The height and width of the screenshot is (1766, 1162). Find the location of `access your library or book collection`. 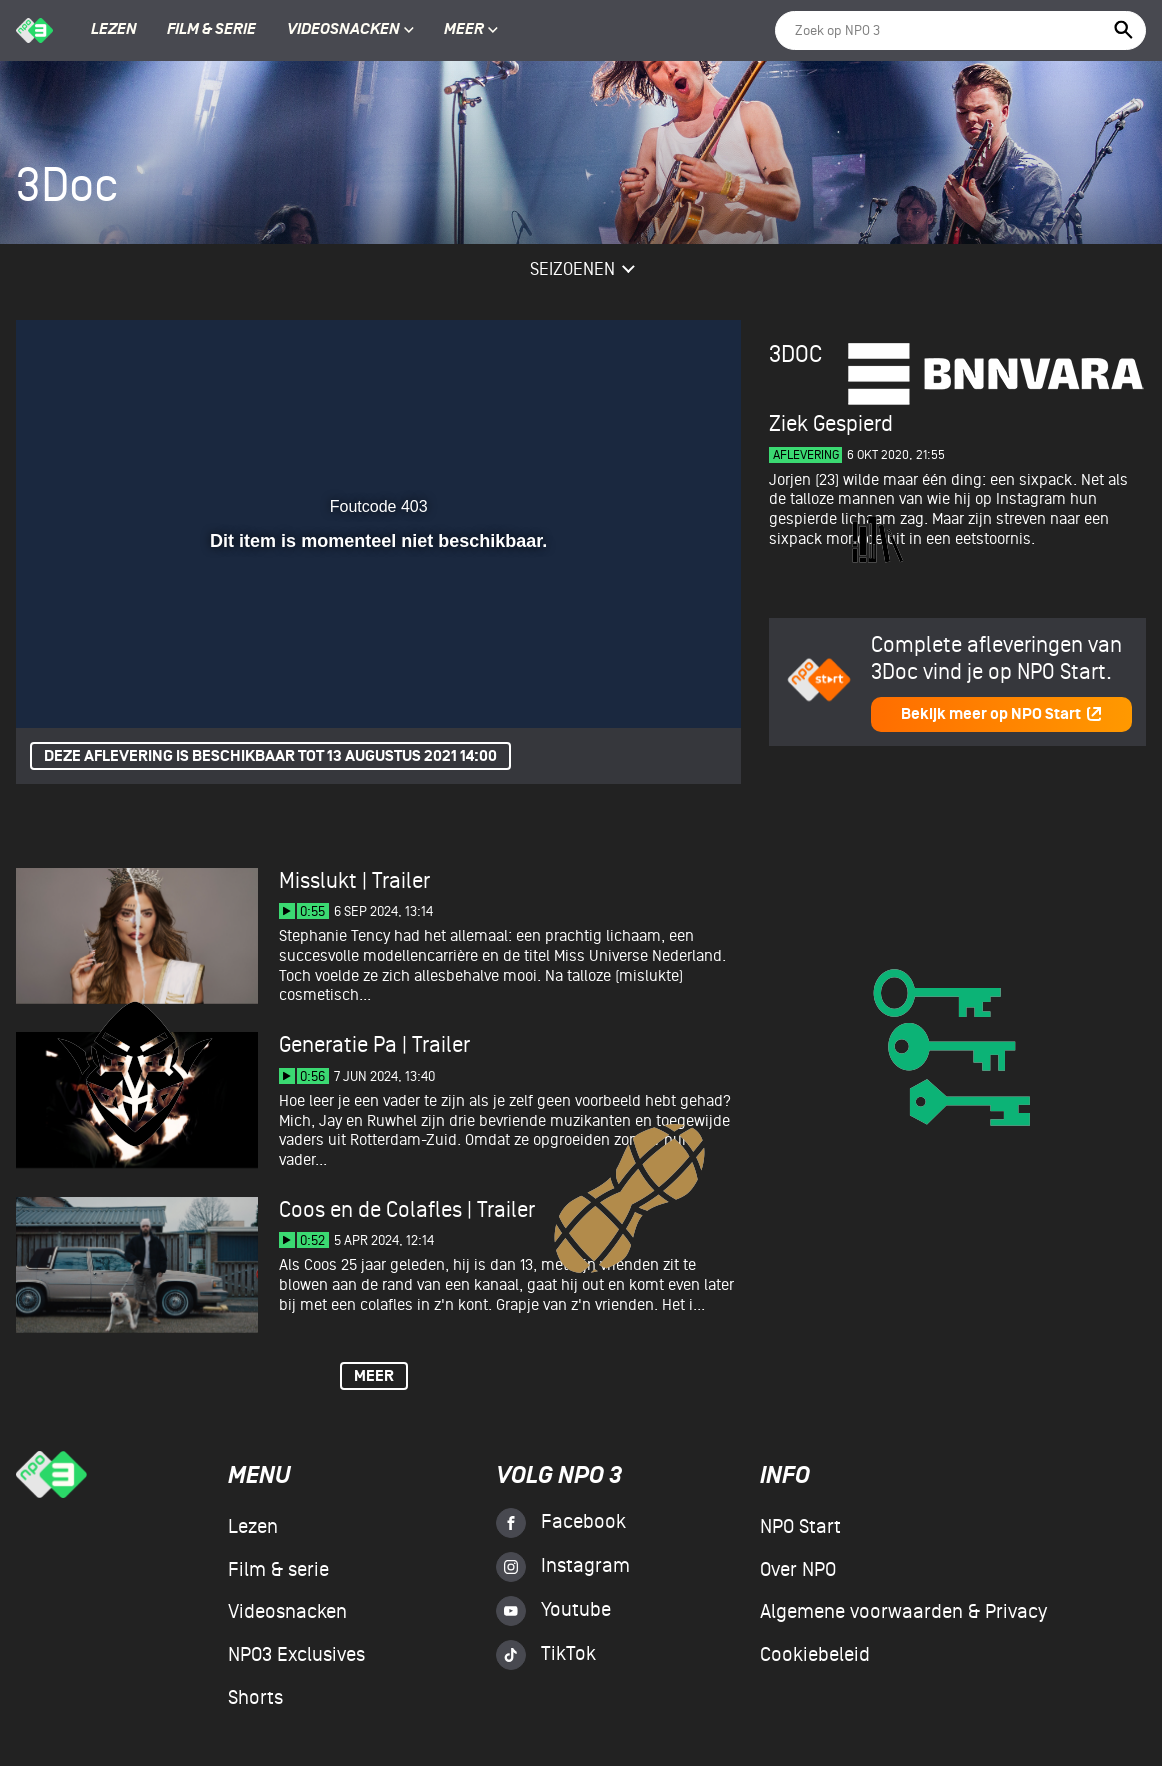

access your library or book collection is located at coordinates (877, 537).